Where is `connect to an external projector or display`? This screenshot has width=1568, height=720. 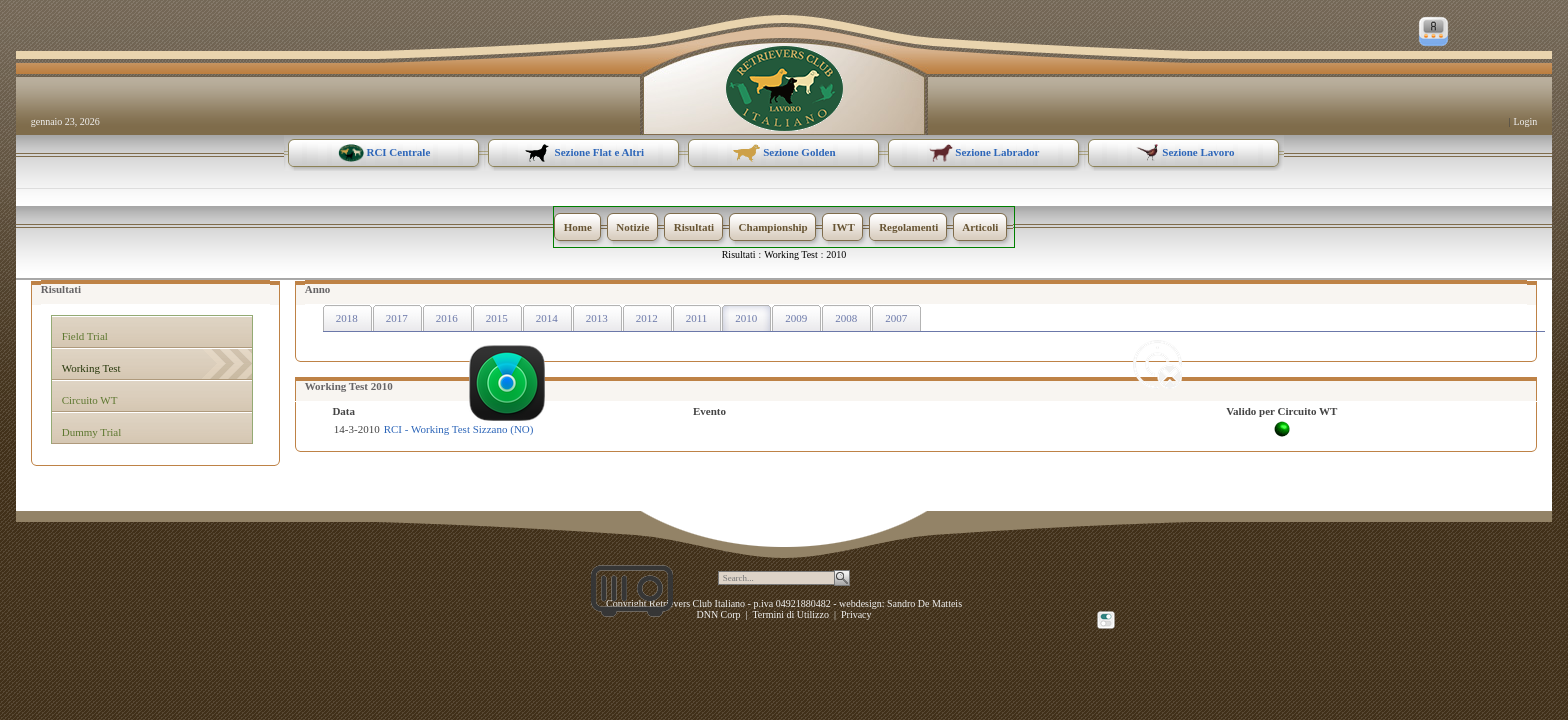
connect to an external projector or display is located at coordinates (632, 591).